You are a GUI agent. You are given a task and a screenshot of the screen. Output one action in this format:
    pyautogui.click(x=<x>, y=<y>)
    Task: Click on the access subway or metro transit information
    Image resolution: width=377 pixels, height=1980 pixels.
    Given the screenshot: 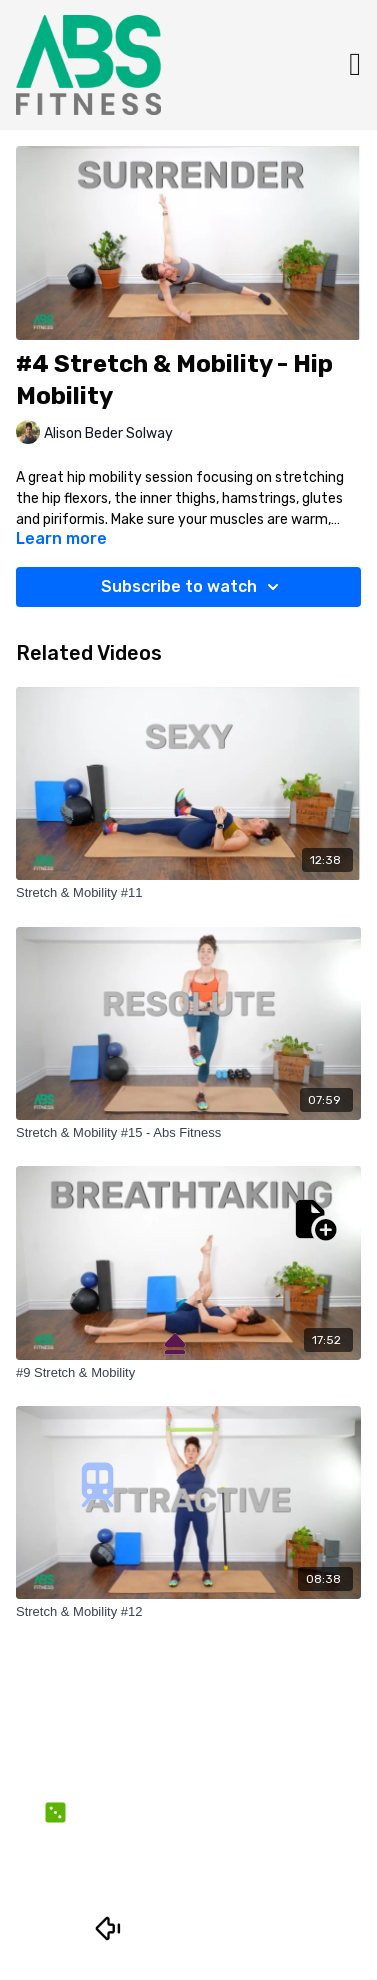 What is the action you would take?
    pyautogui.click(x=97, y=1483)
    